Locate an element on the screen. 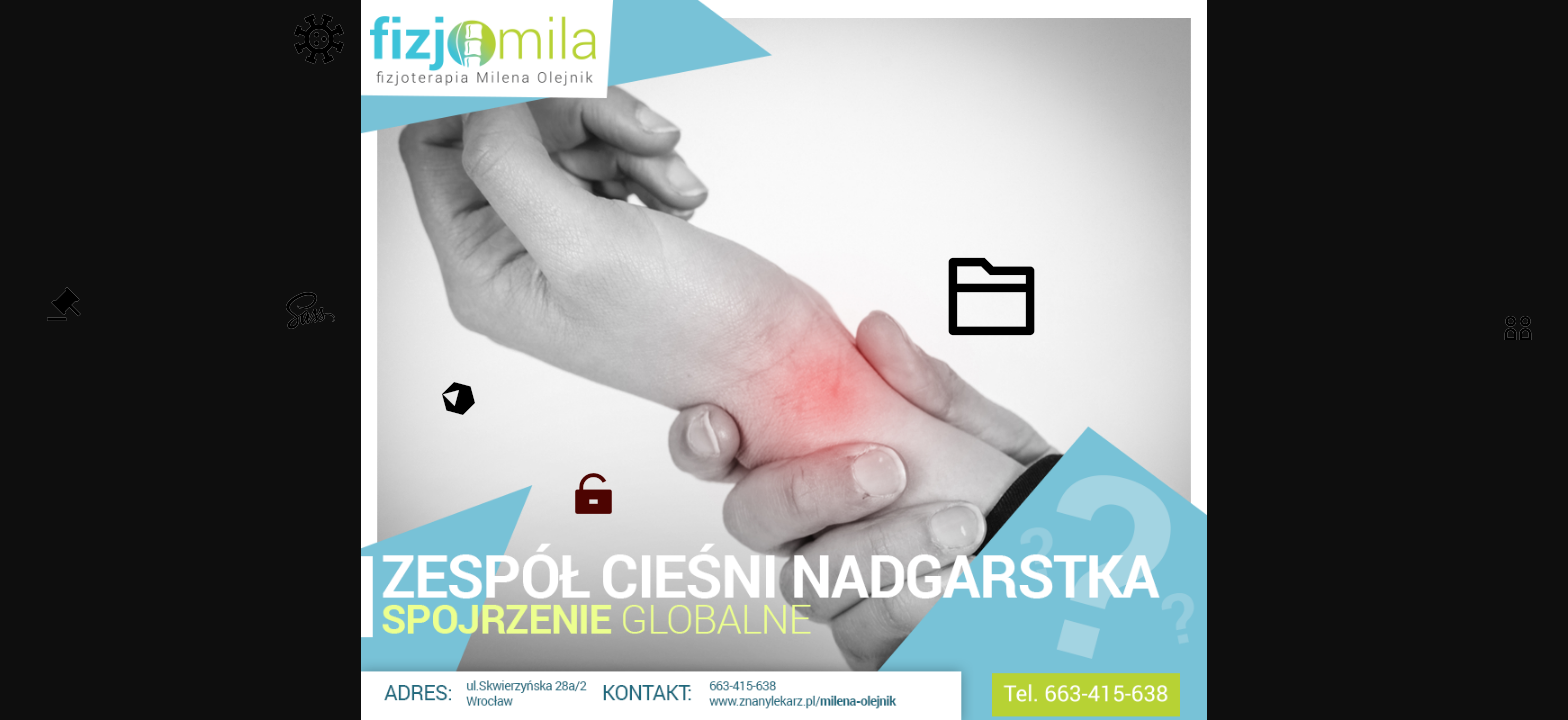 Image resolution: width=1568 pixels, height=720 pixels. view group members is located at coordinates (1518, 328).